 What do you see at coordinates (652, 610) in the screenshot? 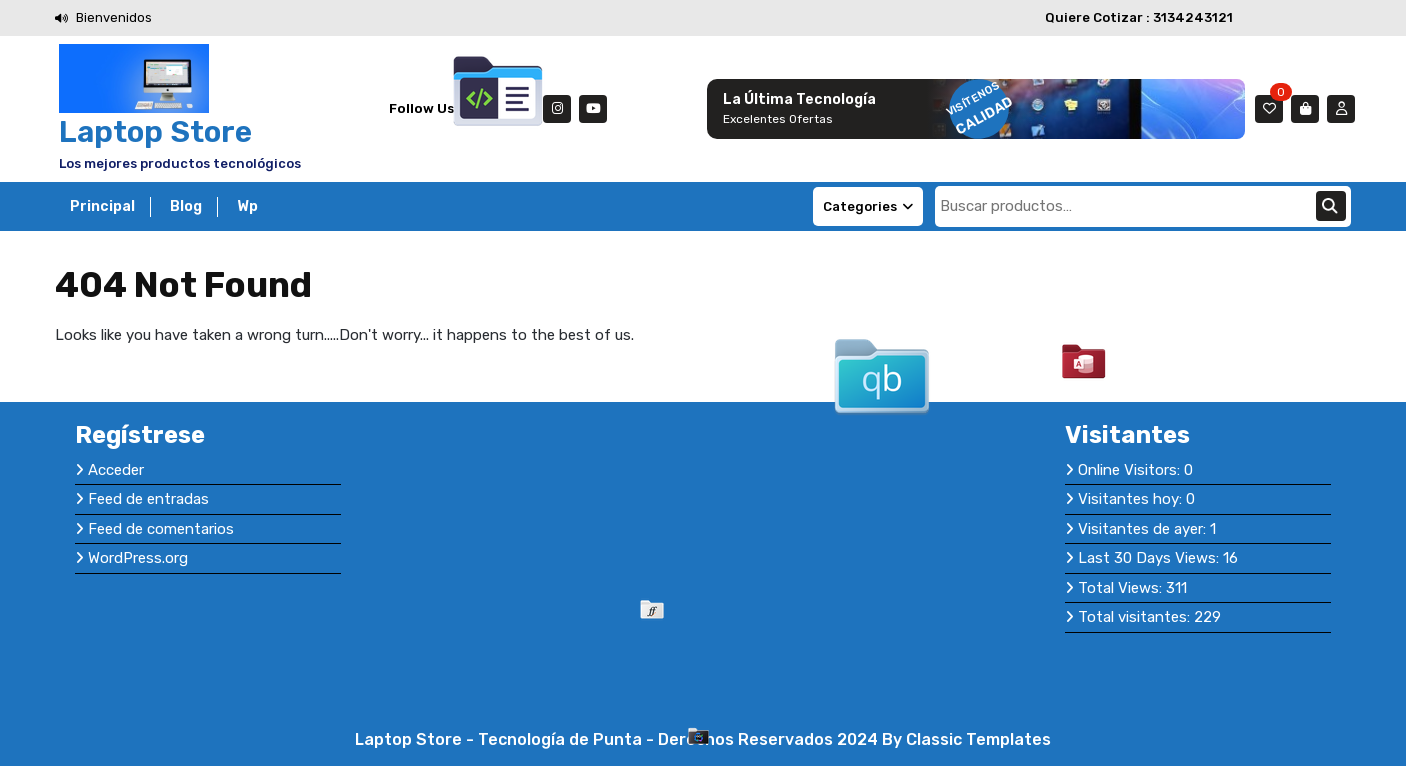
I see `open fontforge project files folder` at bounding box center [652, 610].